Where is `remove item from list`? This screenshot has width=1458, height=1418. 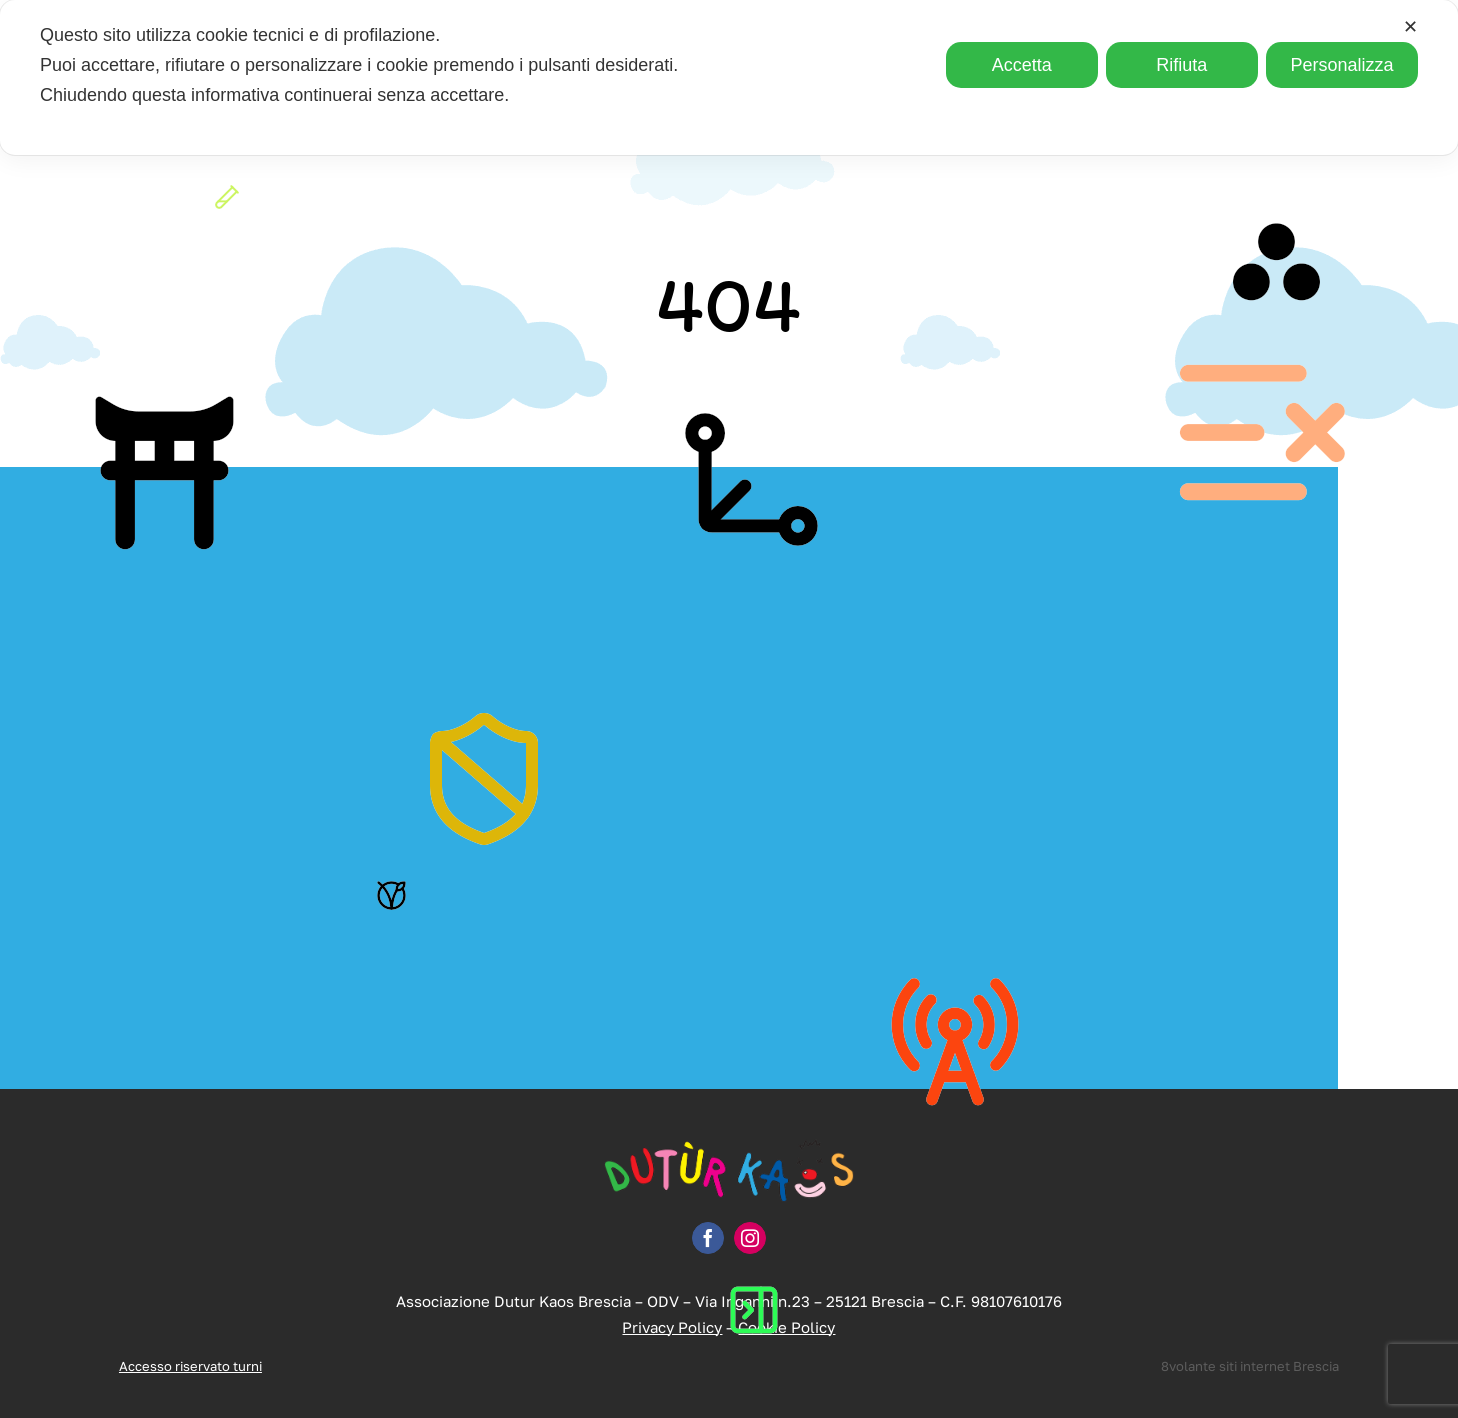 remove item from list is located at coordinates (1264, 432).